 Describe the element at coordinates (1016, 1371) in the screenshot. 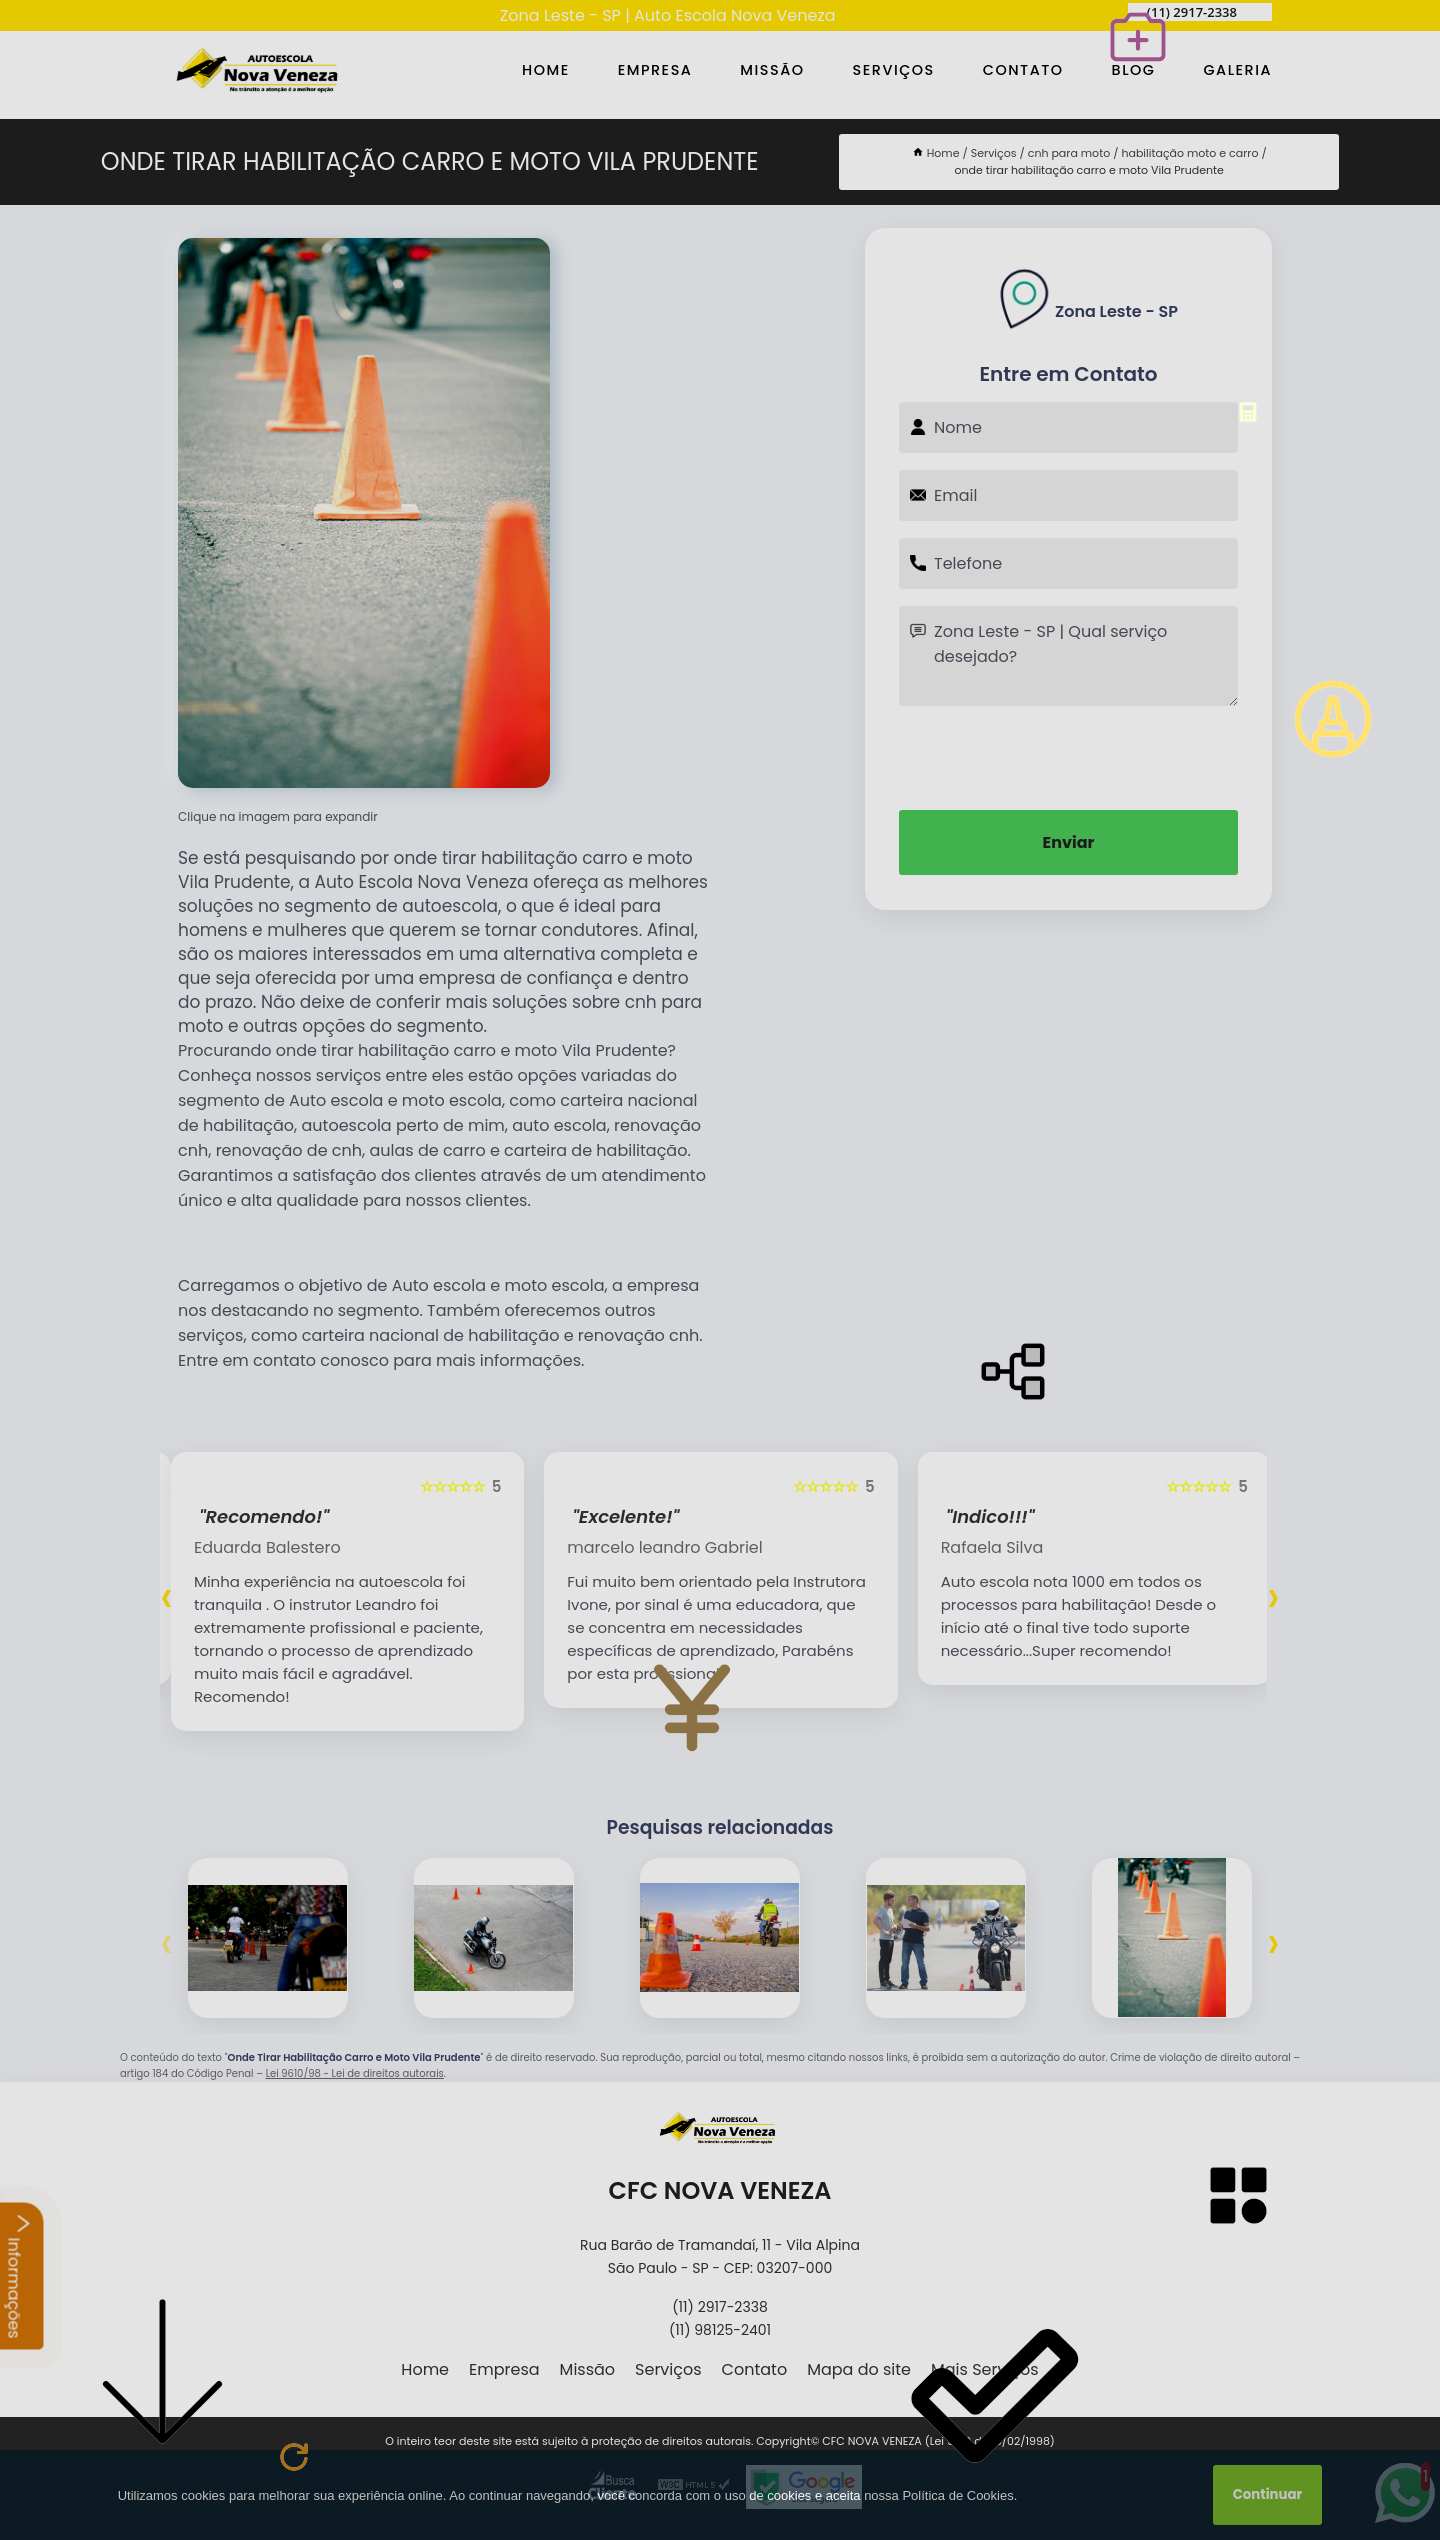

I see `view hierarchical structure or organization` at that location.